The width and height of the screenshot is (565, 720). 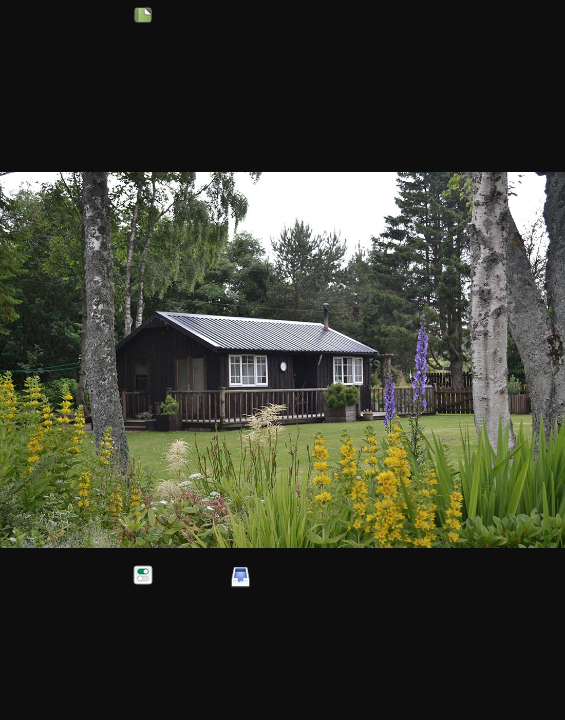 I want to click on open system tweaks or settings customization, so click(x=143, y=575).